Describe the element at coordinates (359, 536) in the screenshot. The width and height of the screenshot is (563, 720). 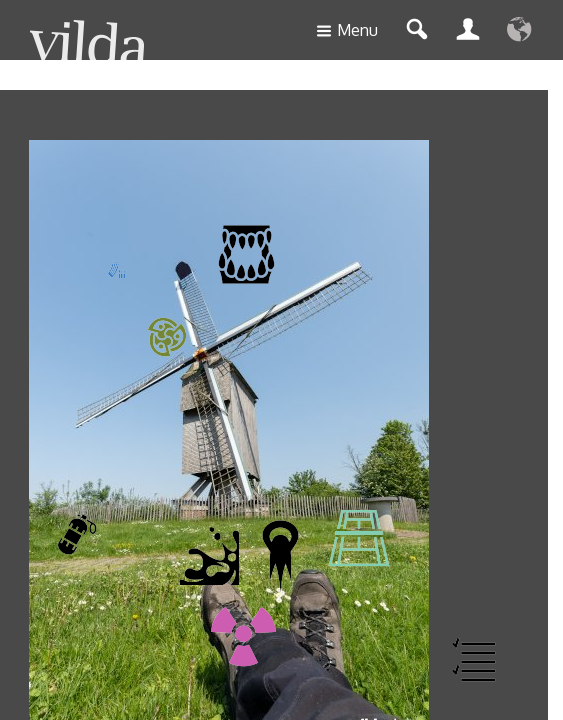
I see `view tennis court availability` at that location.